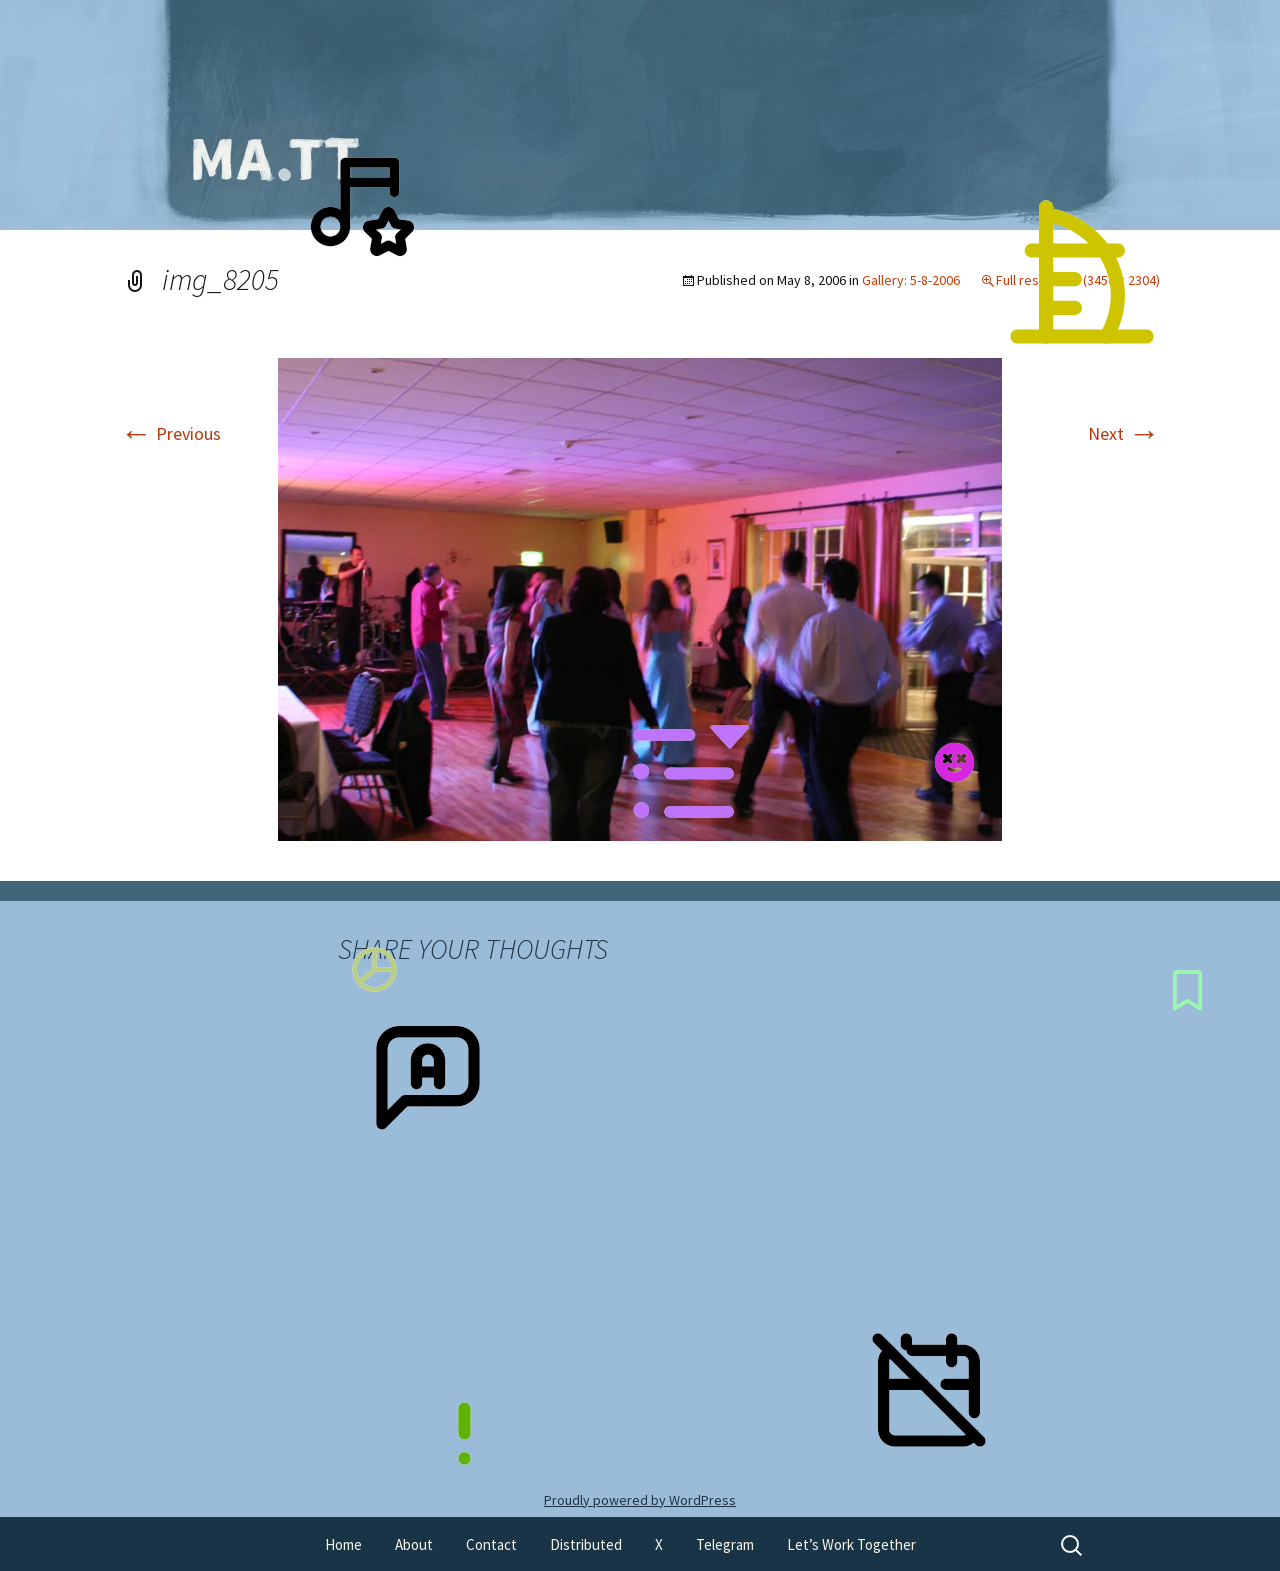 The image size is (1280, 1571). I want to click on save this item for later, so click(1187, 989).